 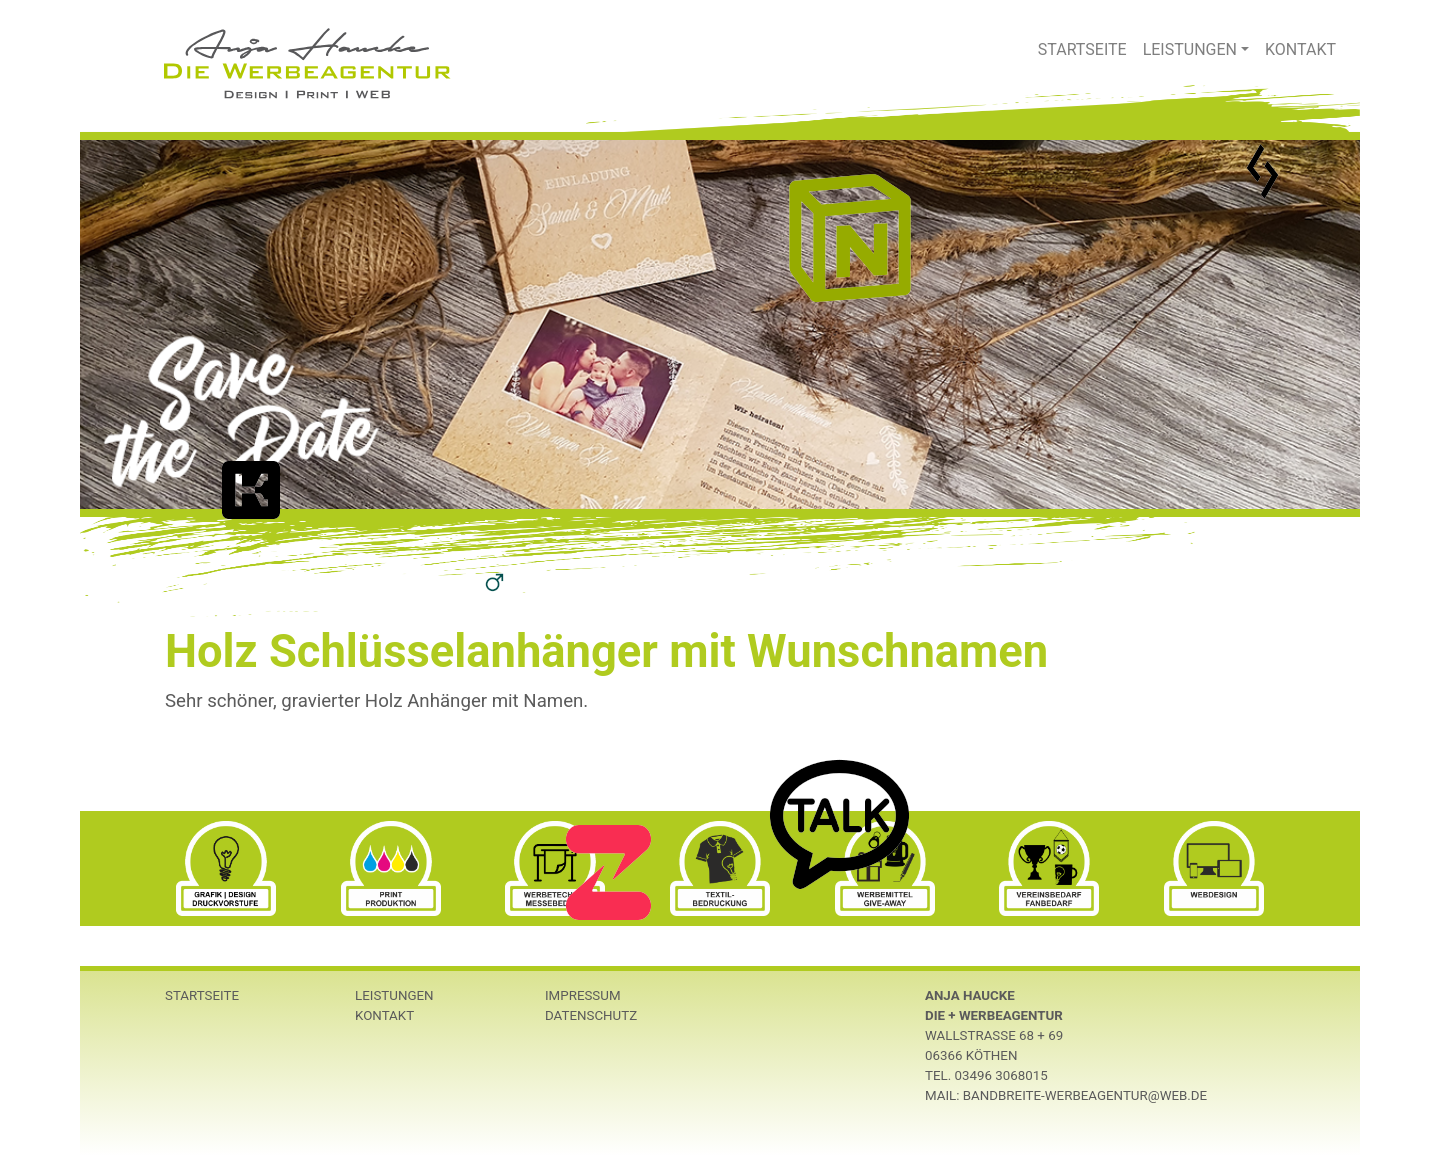 What do you see at coordinates (494, 582) in the screenshot?
I see `indicates male or masculine gender option` at bounding box center [494, 582].